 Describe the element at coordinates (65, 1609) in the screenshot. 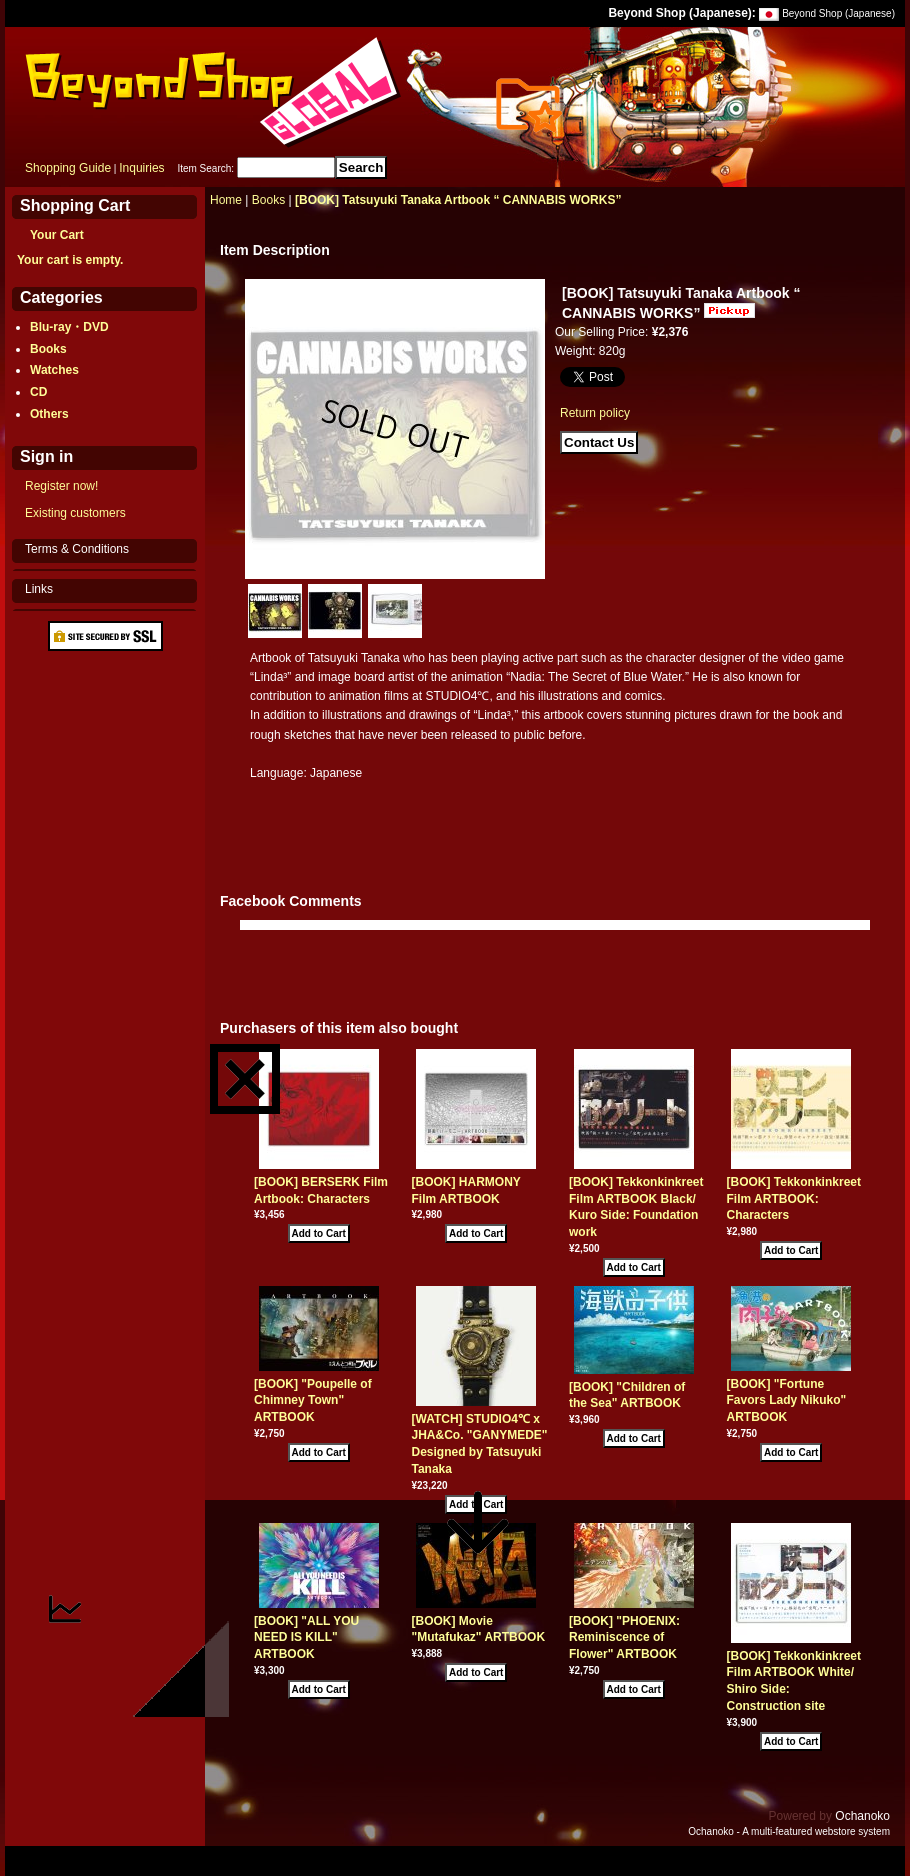

I see `view analytics or statistics` at that location.